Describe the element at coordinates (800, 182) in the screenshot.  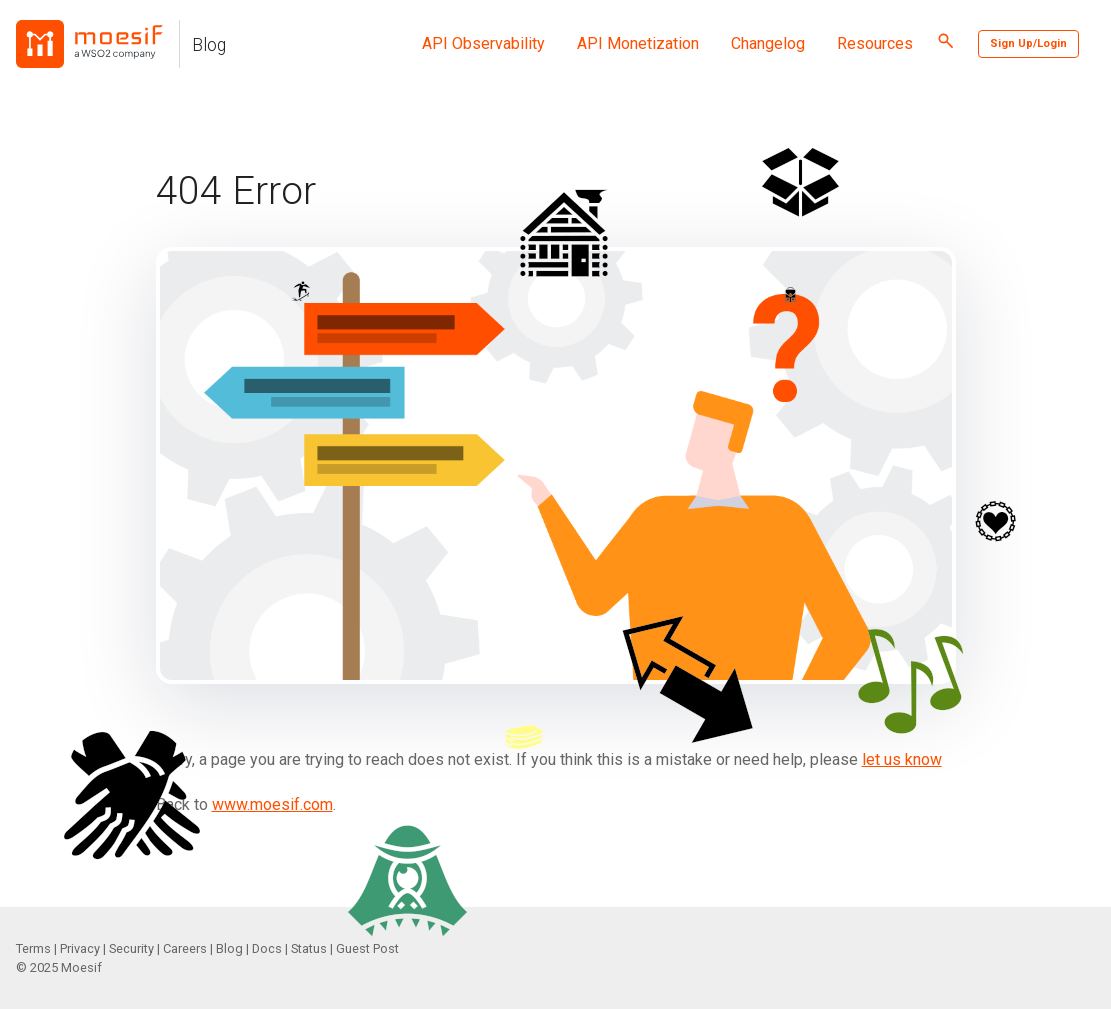
I see `view package or shipping details` at that location.